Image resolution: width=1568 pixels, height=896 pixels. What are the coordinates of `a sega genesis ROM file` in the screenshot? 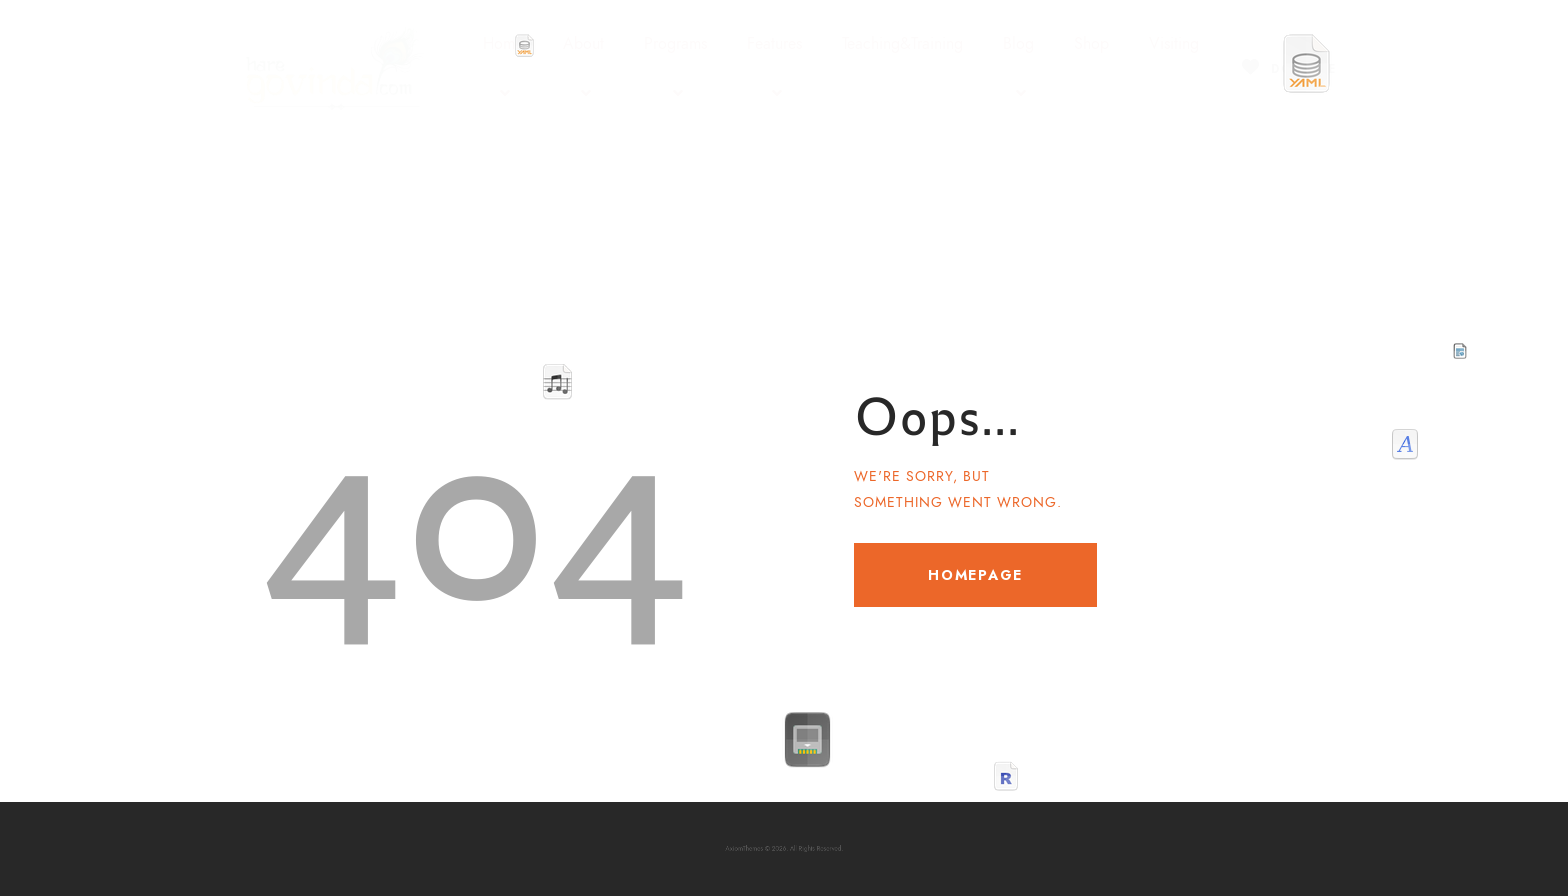 It's located at (807, 739).